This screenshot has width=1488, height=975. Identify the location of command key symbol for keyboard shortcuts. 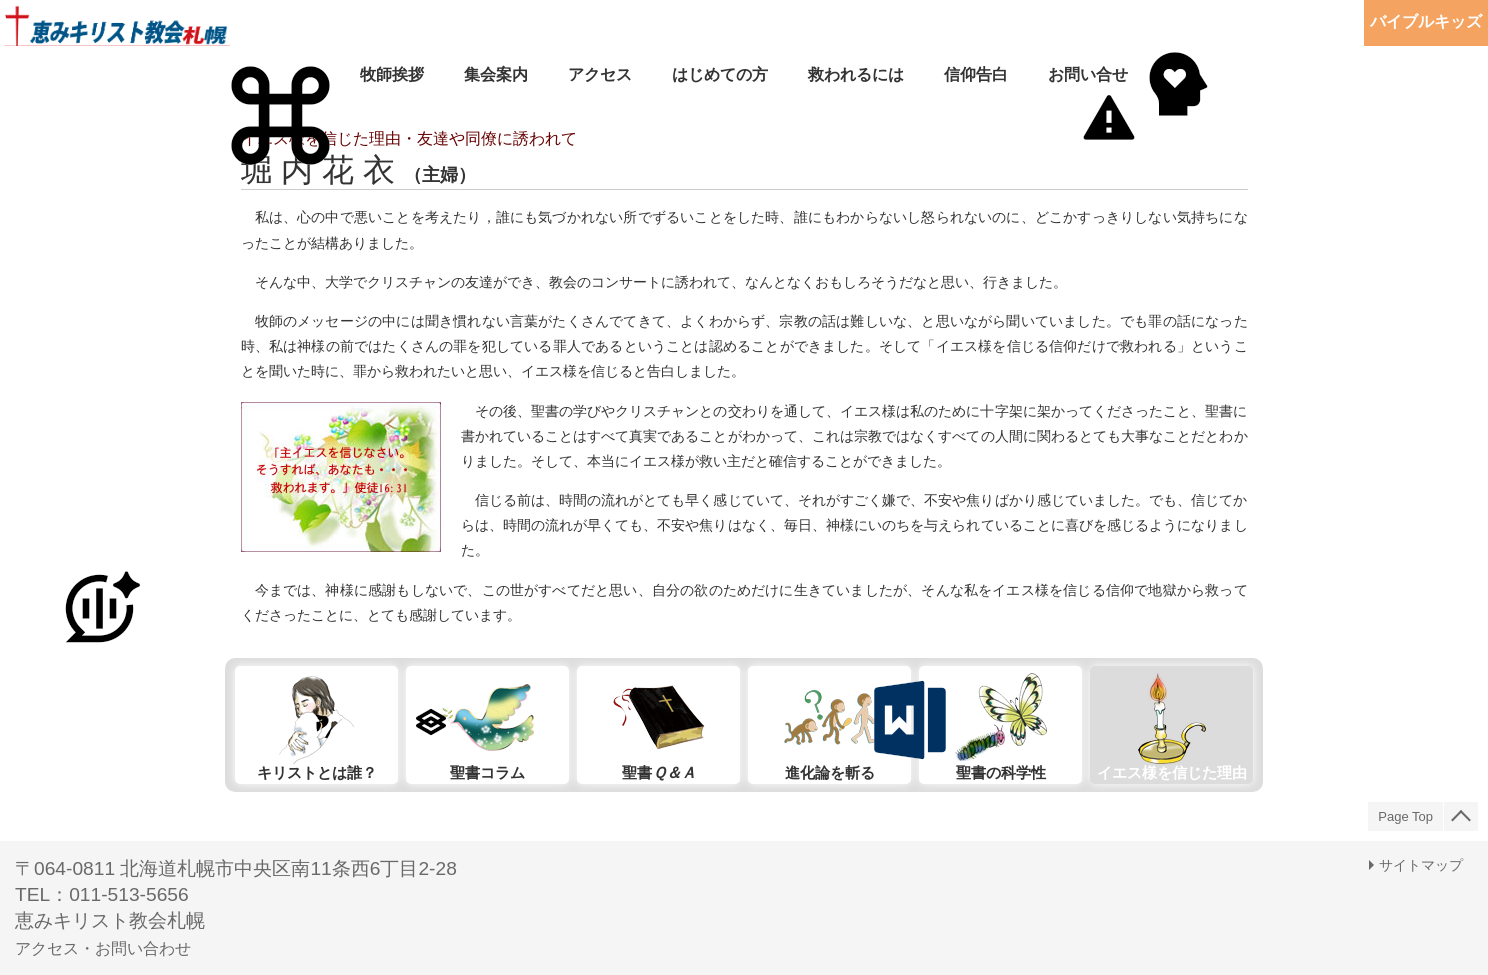
(280, 115).